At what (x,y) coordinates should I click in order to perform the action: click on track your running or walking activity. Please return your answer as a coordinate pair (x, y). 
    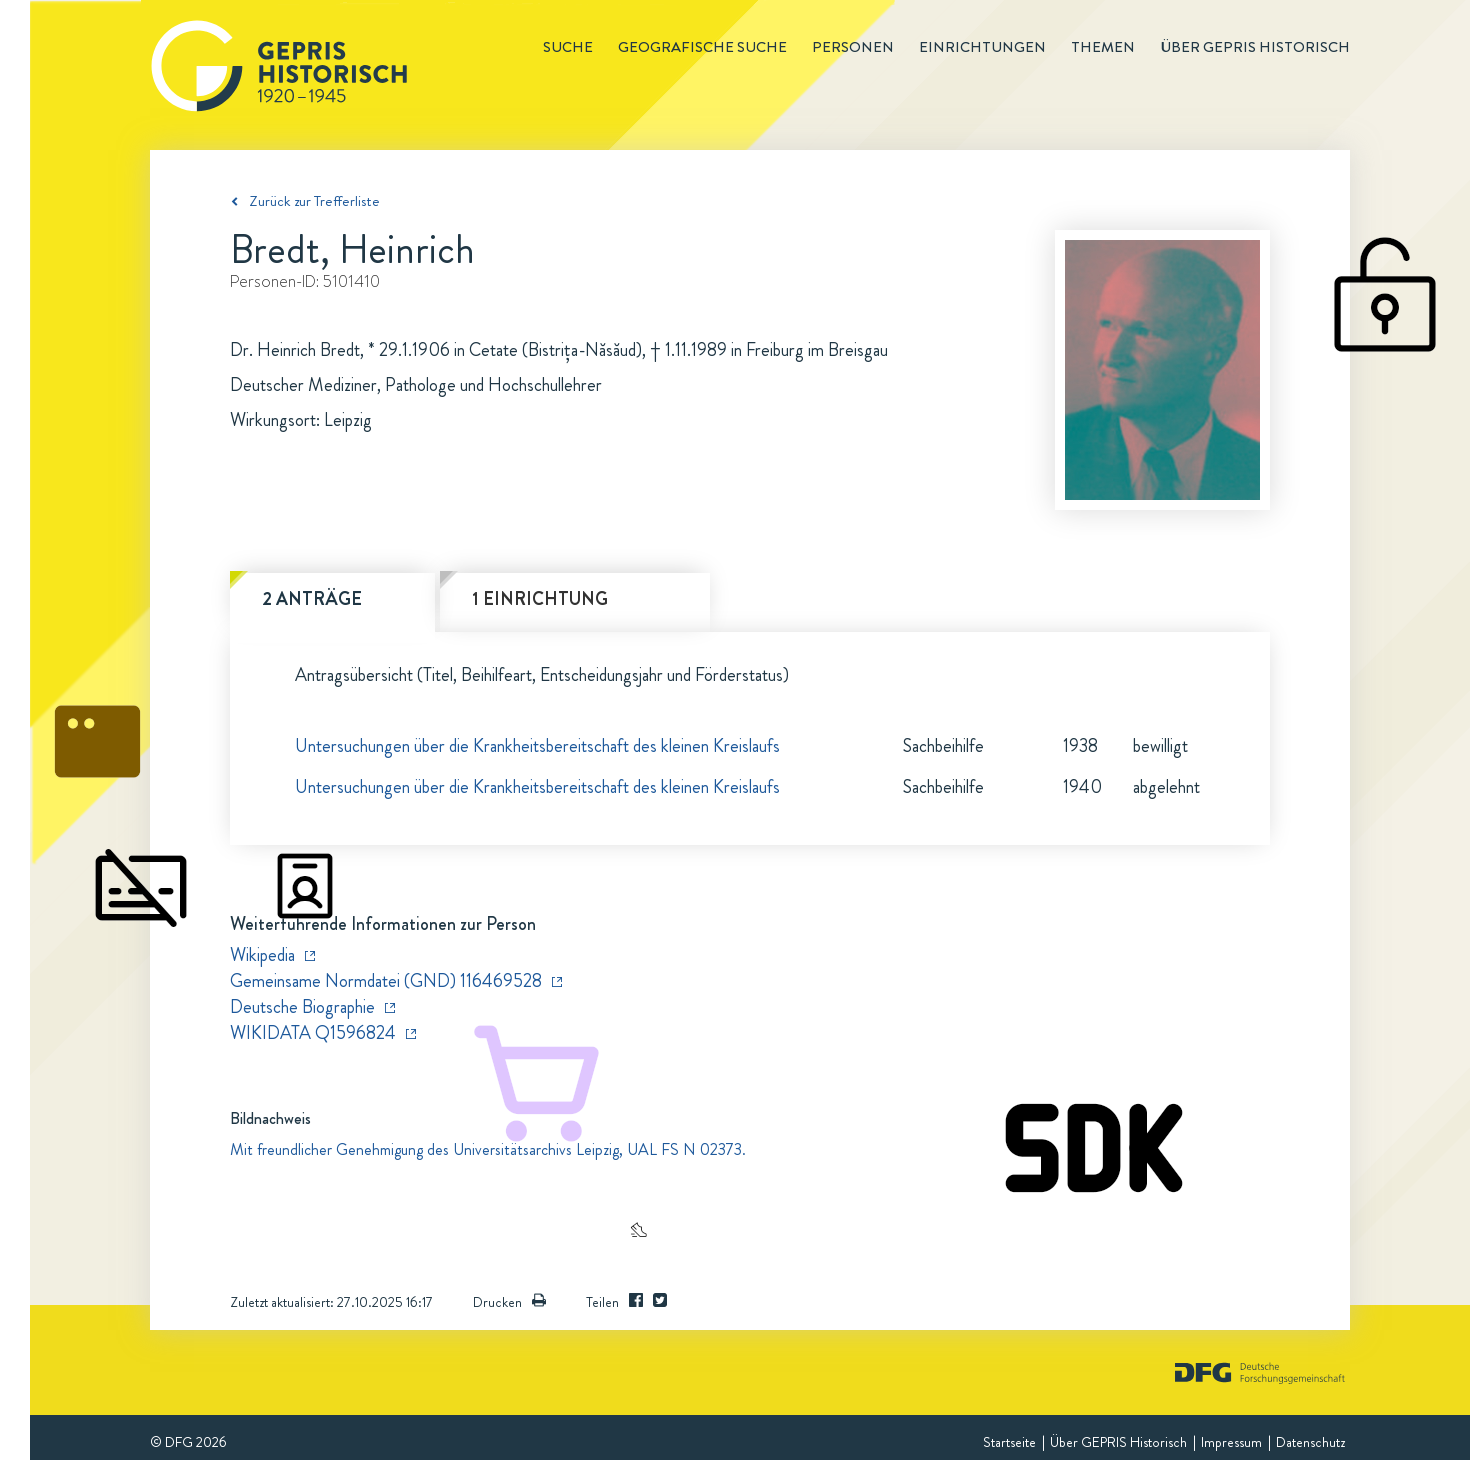
    Looking at the image, I should click on (638, 1230).